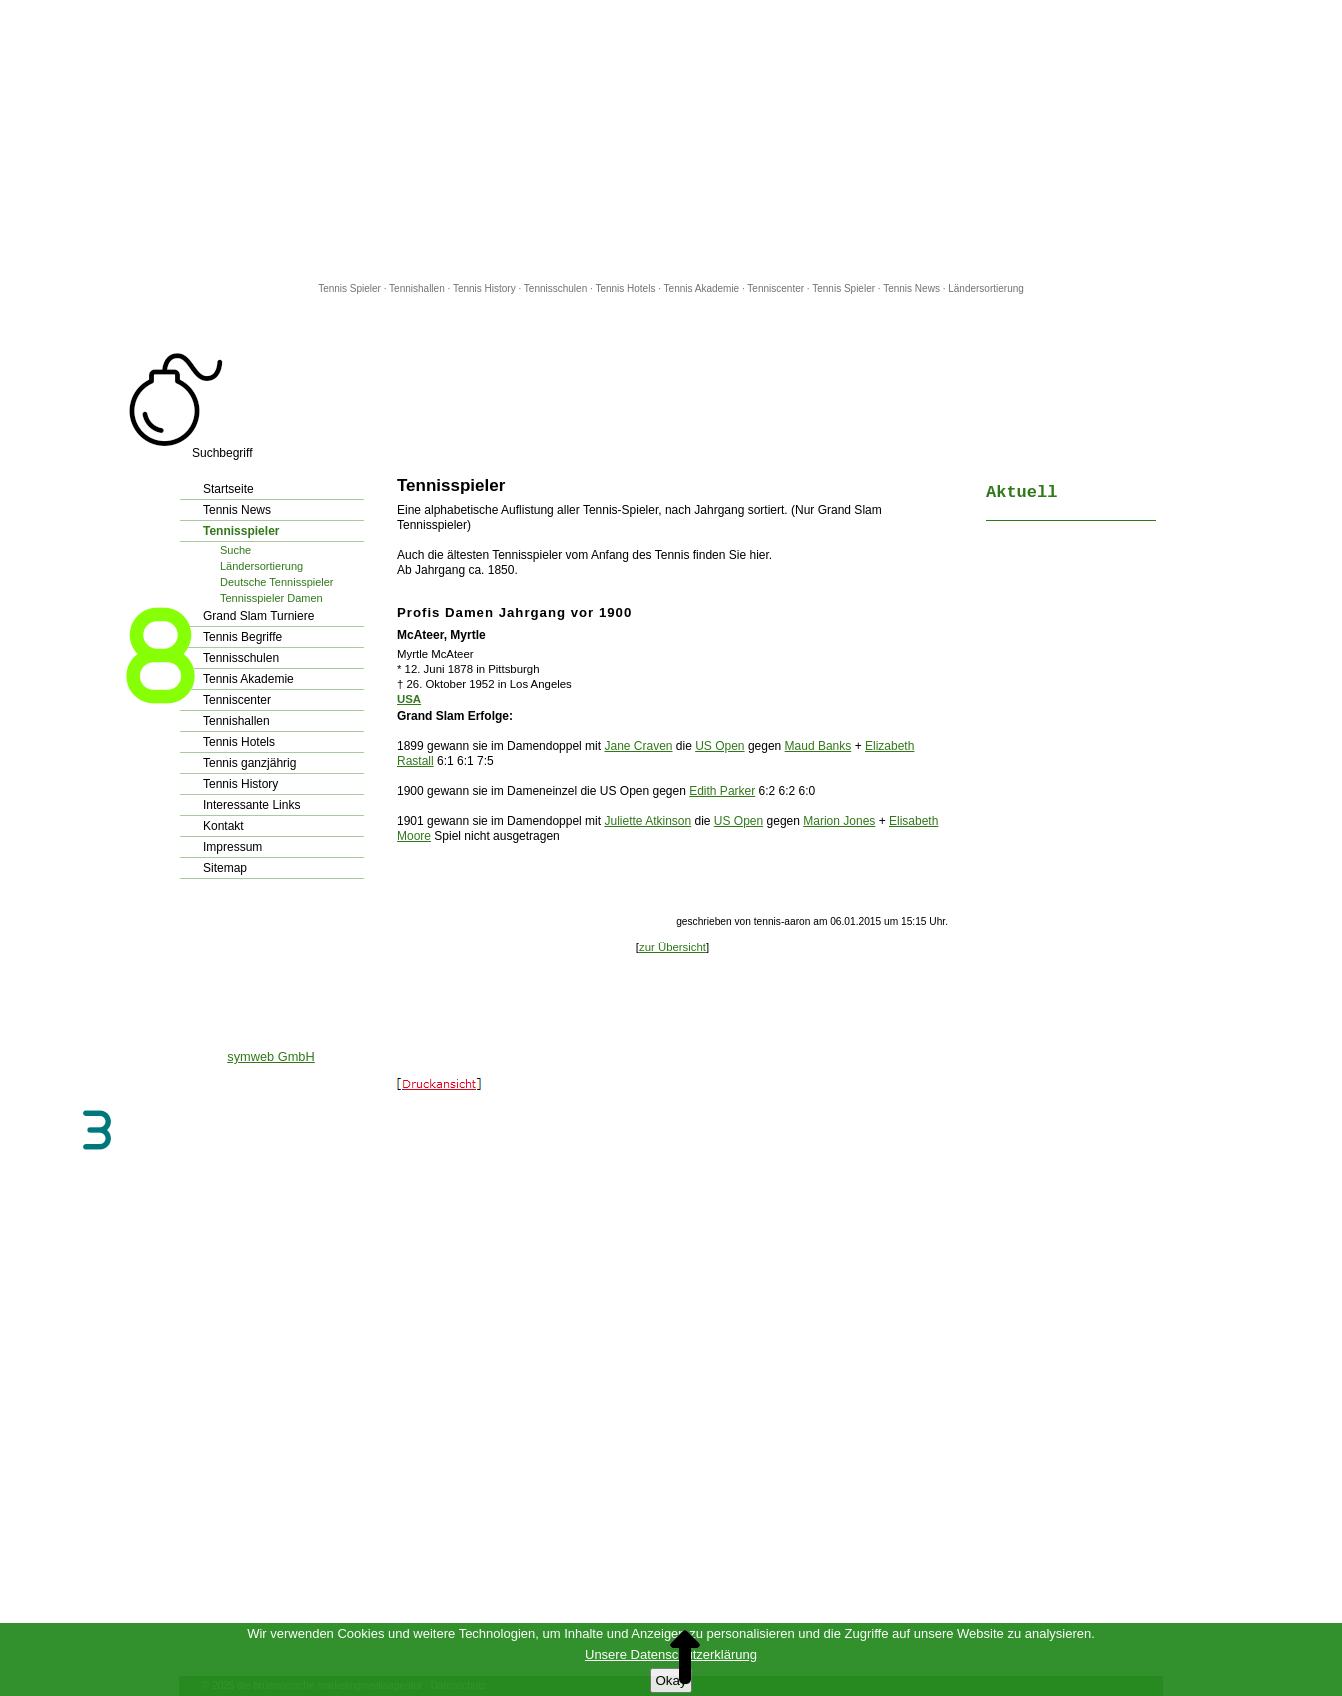  What do you see at coordinates (160, 655) in the screenshot?
I see `displays the number 8 in a list or ranking` at bounding box center [160, 655].